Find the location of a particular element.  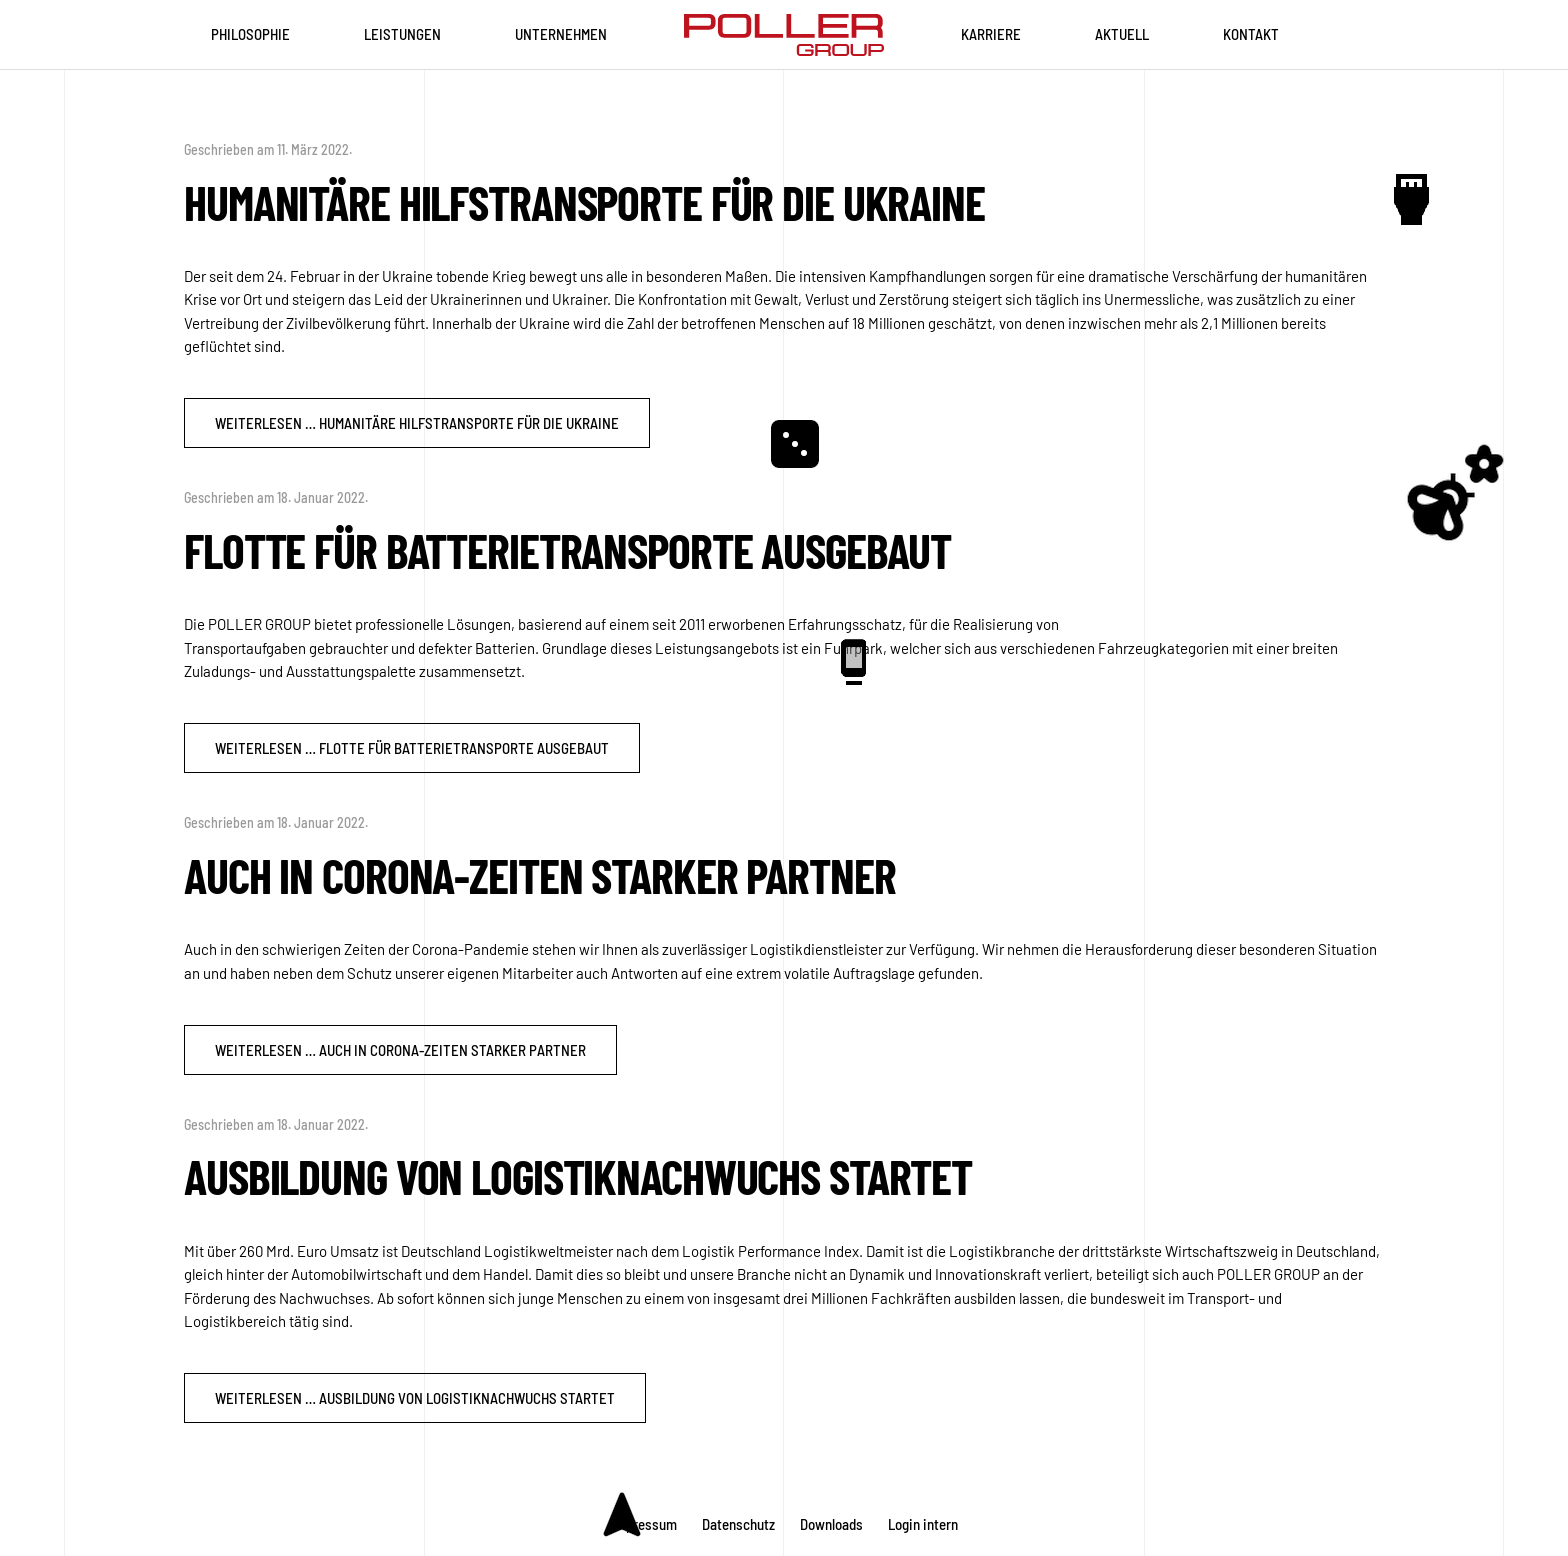

access nature or outdoor-themed emoji is located at coordinates (1455, 492).